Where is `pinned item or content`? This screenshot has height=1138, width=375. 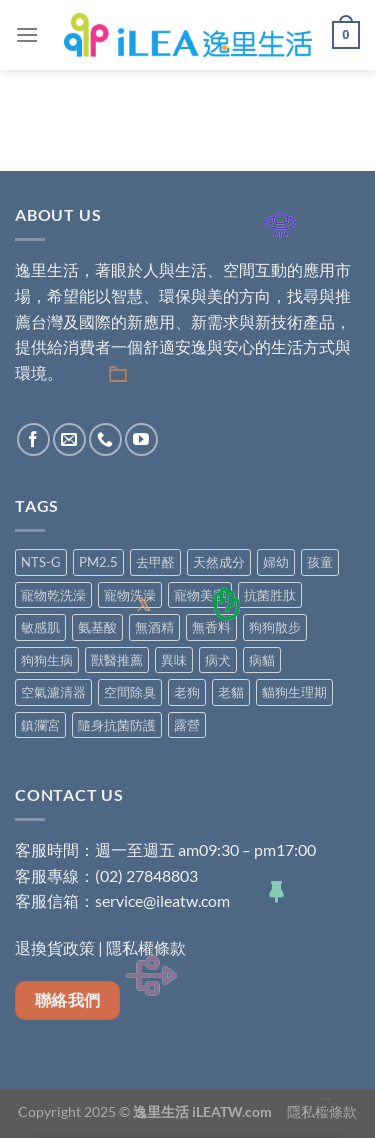
pinned item or content is located at coordinates (276, 891).